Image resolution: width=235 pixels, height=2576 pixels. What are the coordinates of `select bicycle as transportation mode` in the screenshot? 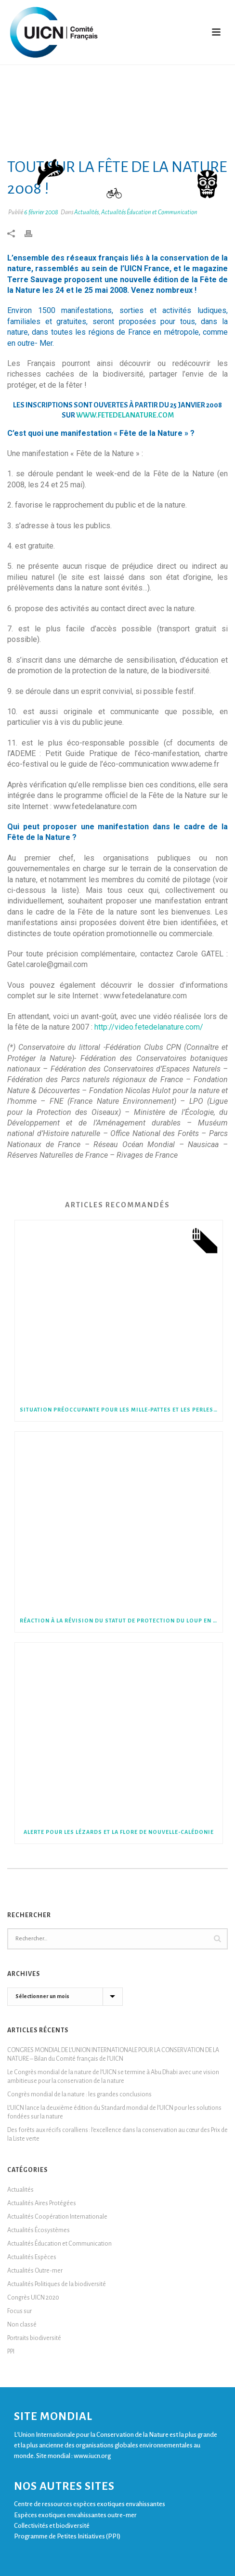 It's located at (114, 193).